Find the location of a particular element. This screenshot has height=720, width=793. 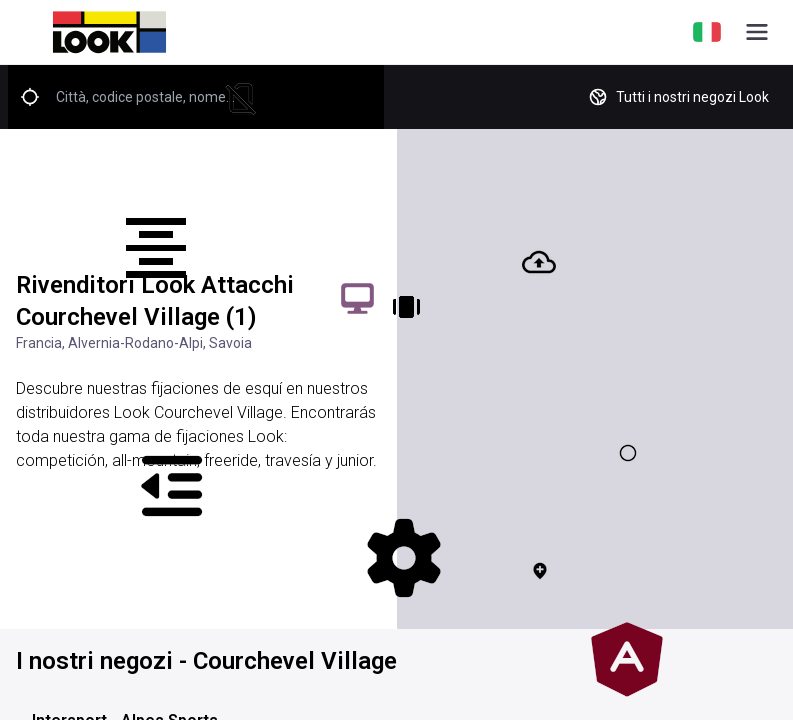

add a new location pin is located at coordinates (540, 571).